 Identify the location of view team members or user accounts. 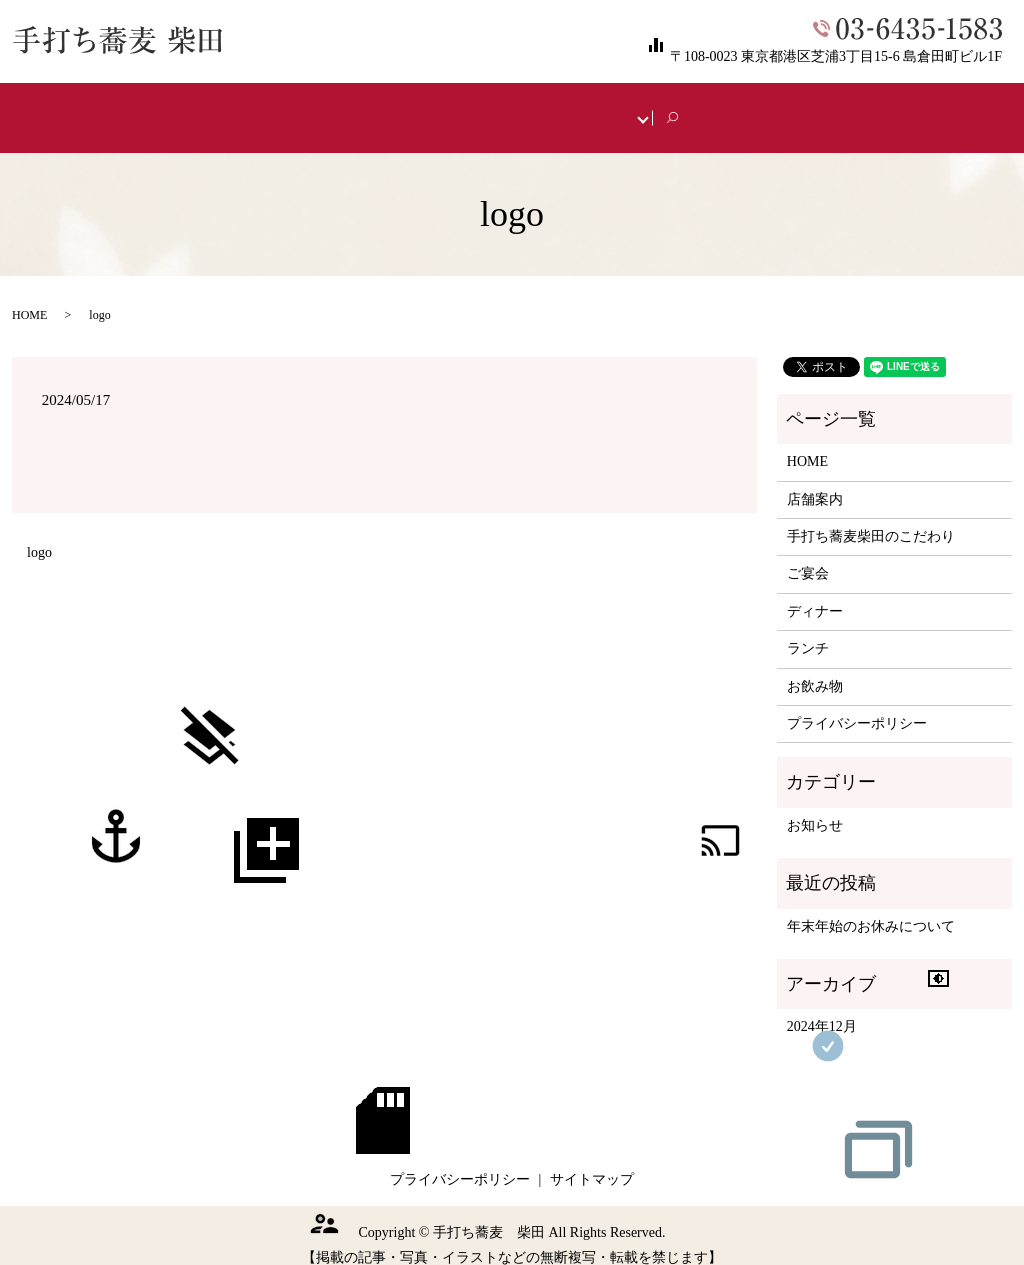
(324, 1223).